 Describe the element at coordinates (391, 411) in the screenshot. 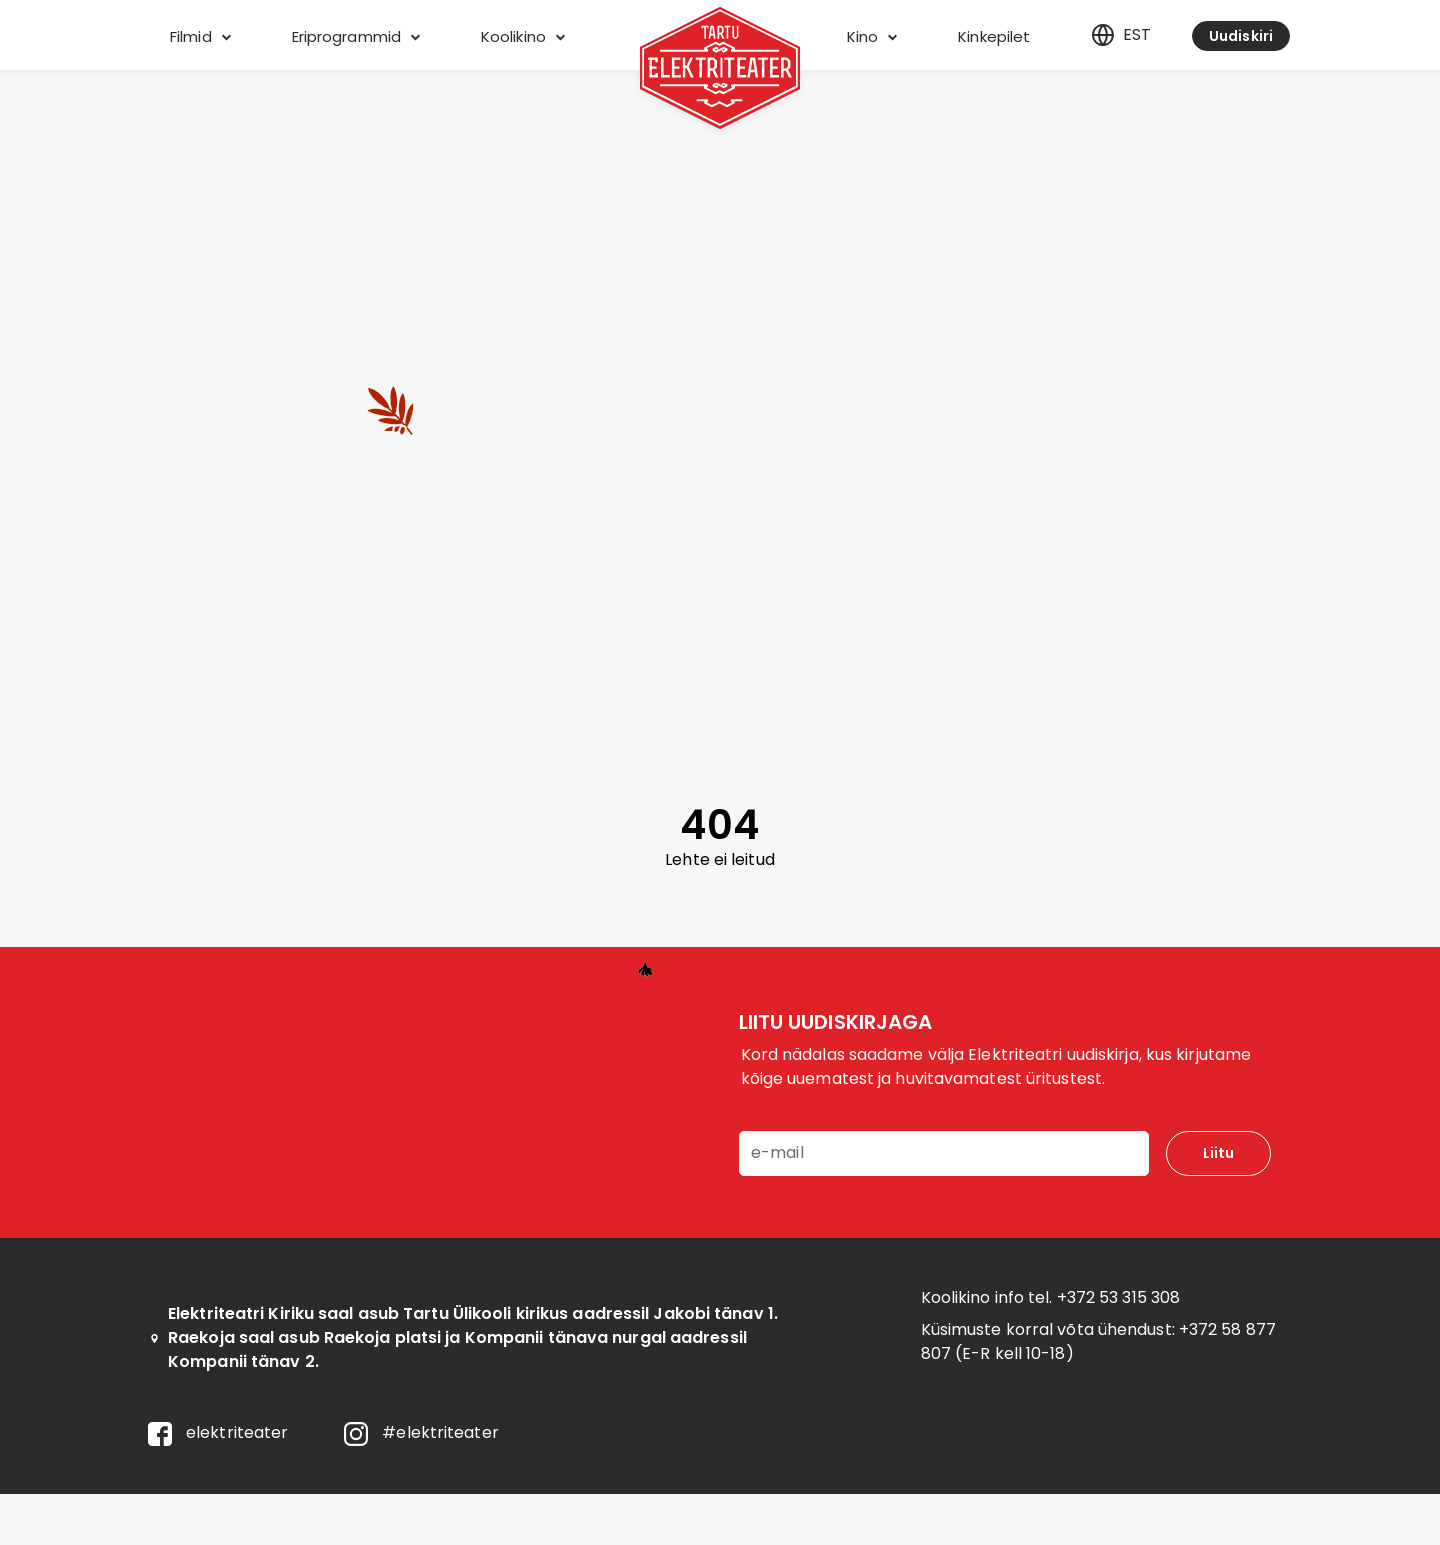

I see `olive ingredient or food item in a cooking game` at that location.